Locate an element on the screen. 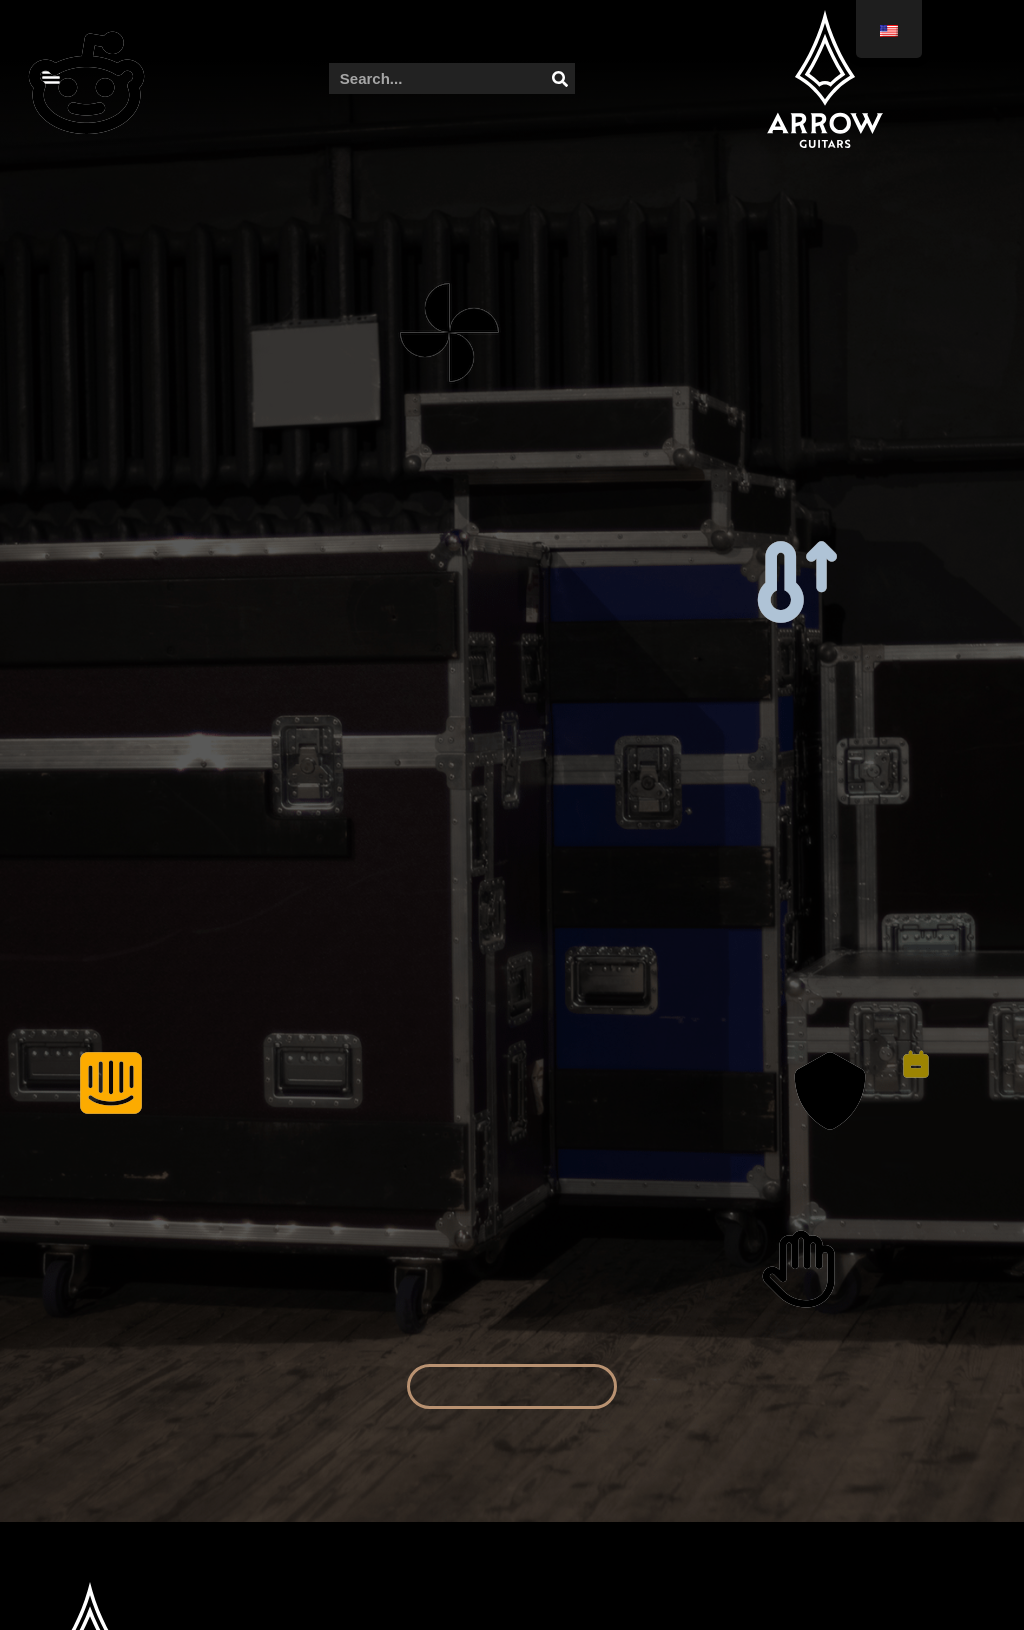 This screenshot has height=1630, width=1024. access security settings is located at coordinates (830, 1091).